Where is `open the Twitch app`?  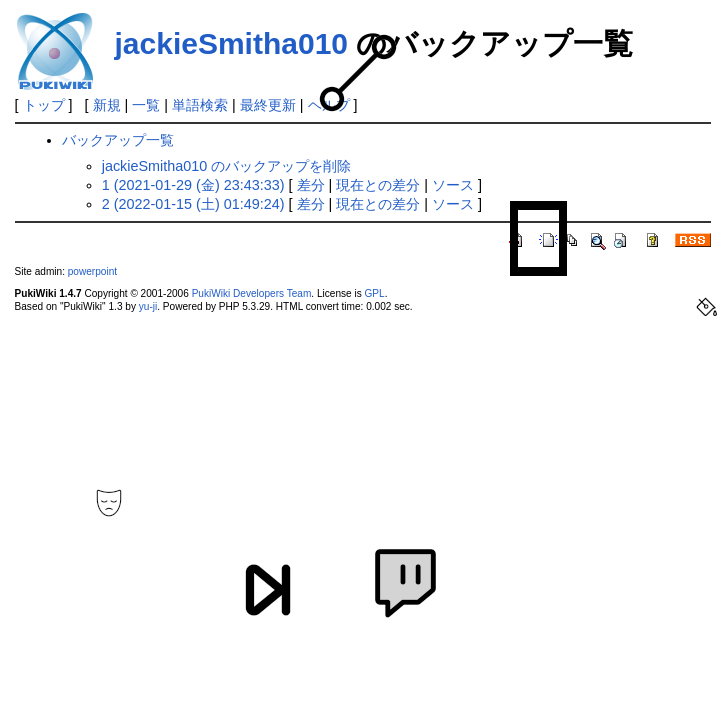
open the Twitch app is located at coordinates (405, 579).